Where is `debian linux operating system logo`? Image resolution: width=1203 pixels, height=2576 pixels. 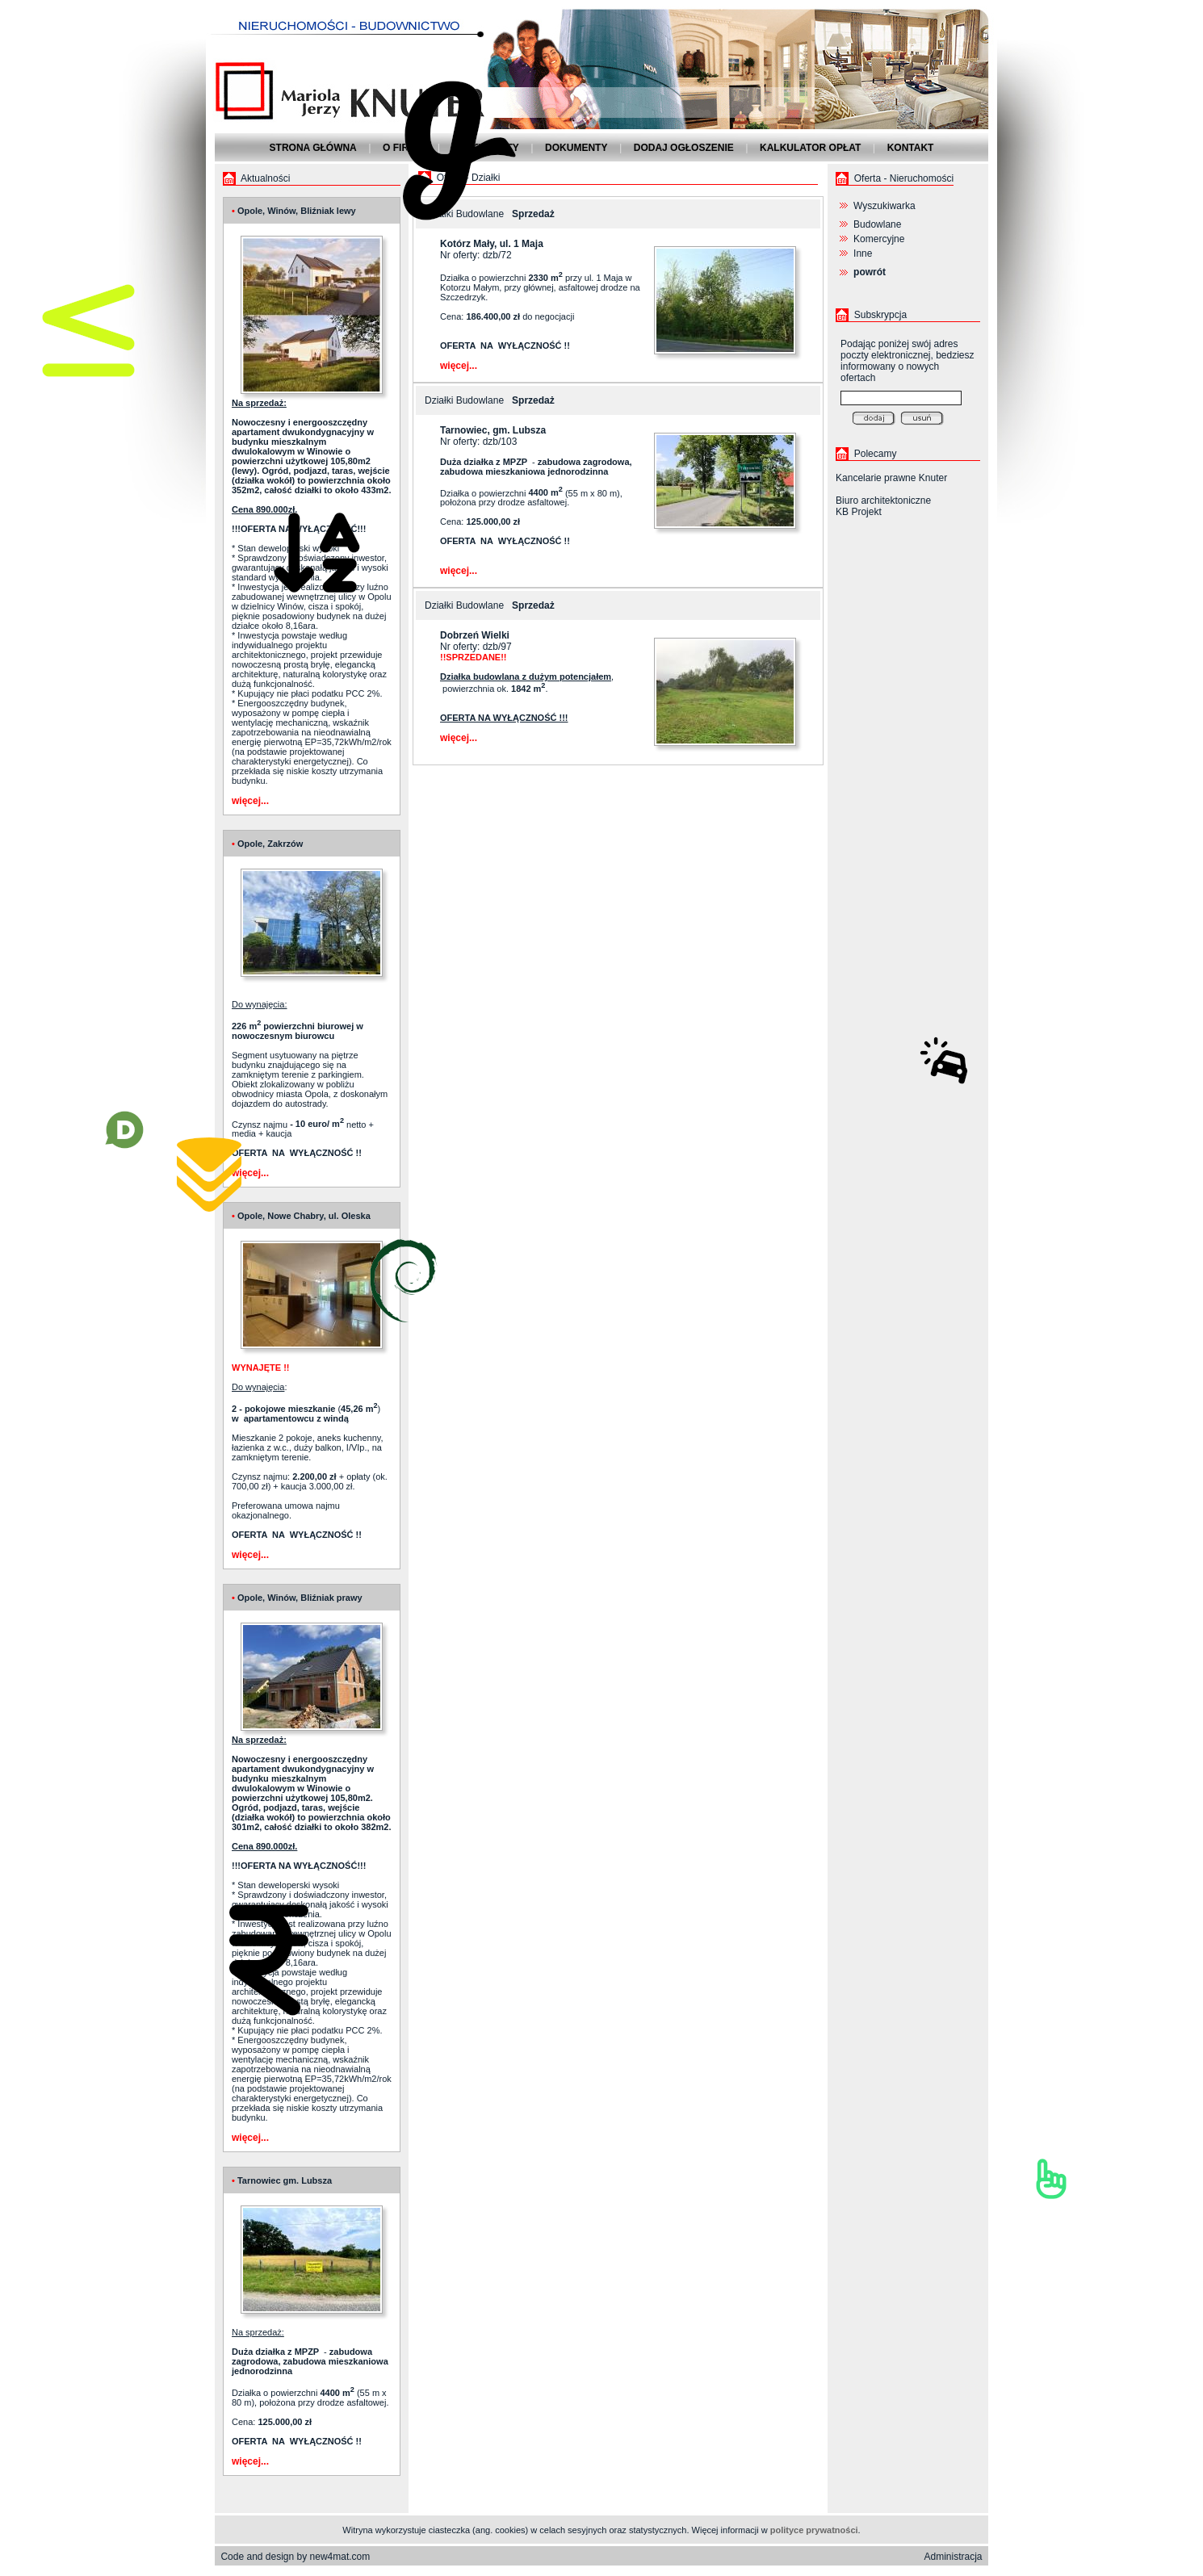 debian linux operating system logo is located at coordinates (403, 1280).